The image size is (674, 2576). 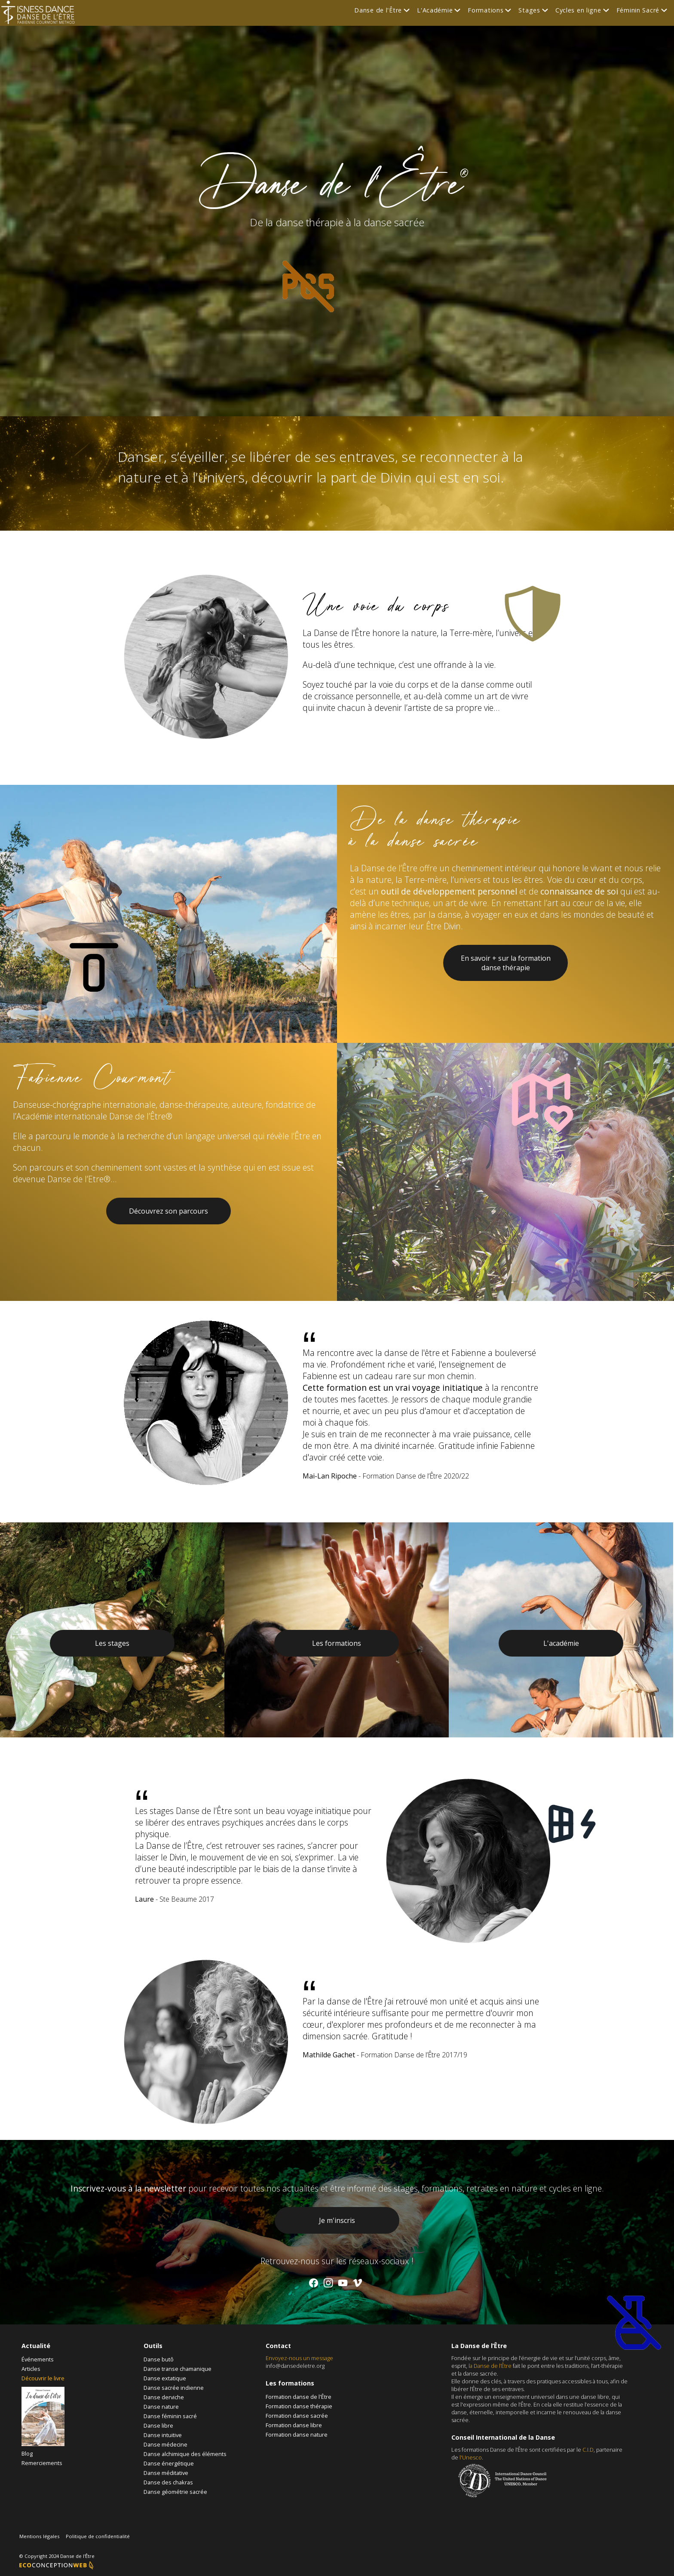 What do you see at coordinates (541, 1100) in the screenshot?
I see `view favorite locations on map` at bounding box center [541, 1100].